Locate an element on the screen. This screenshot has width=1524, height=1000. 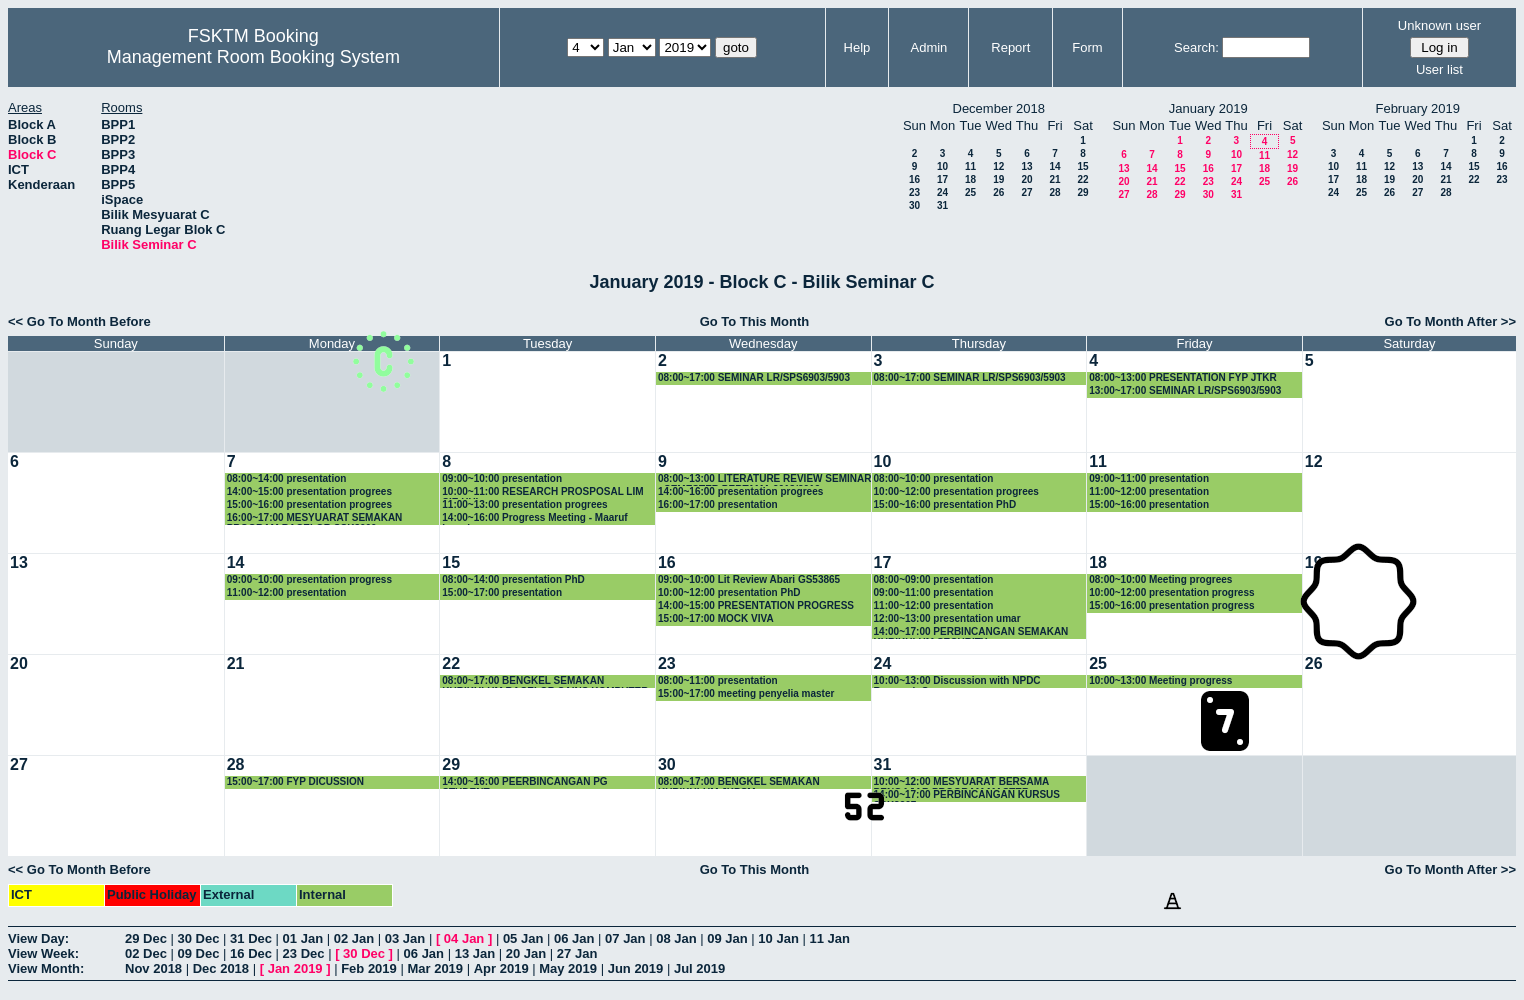
playing card with value 7 is located at coordinates (1225, 721).